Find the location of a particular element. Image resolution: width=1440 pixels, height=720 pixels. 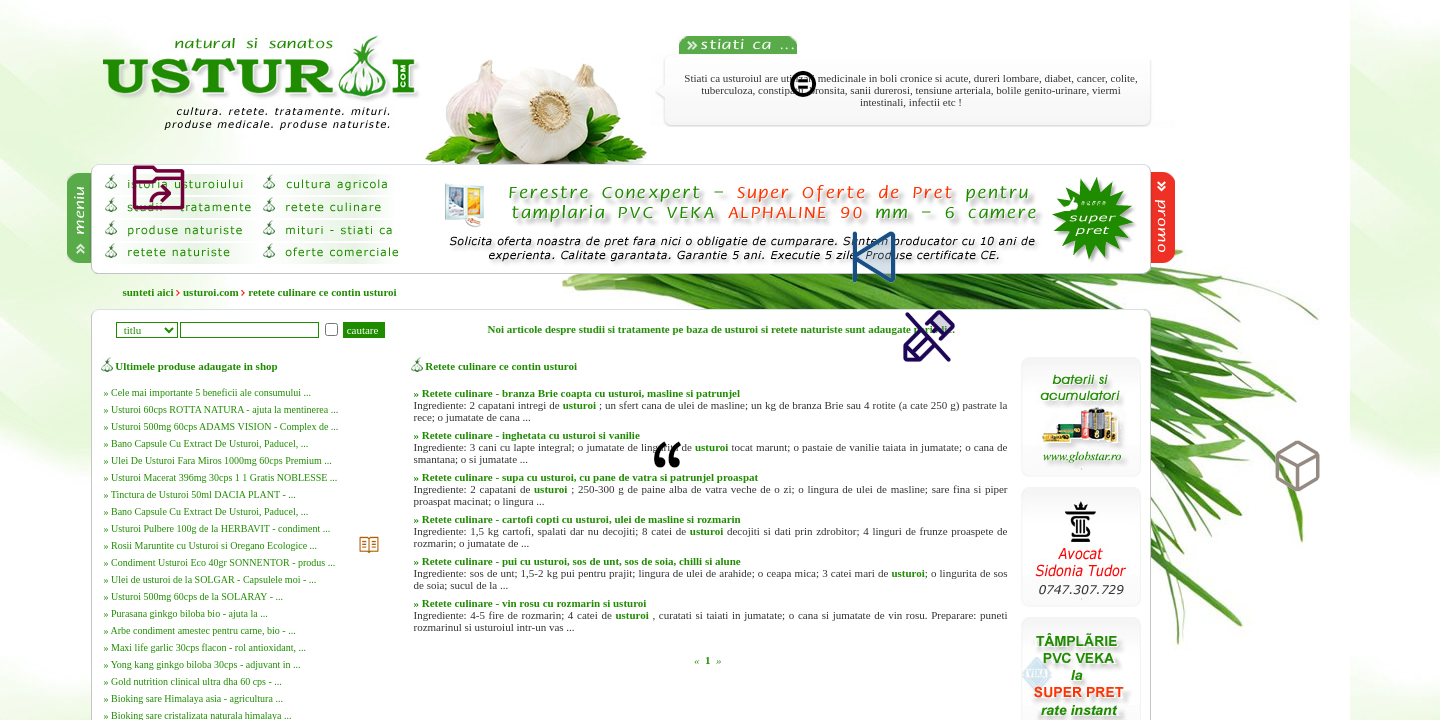

indicates a method or function in code is located at coordinates (1297, 466).